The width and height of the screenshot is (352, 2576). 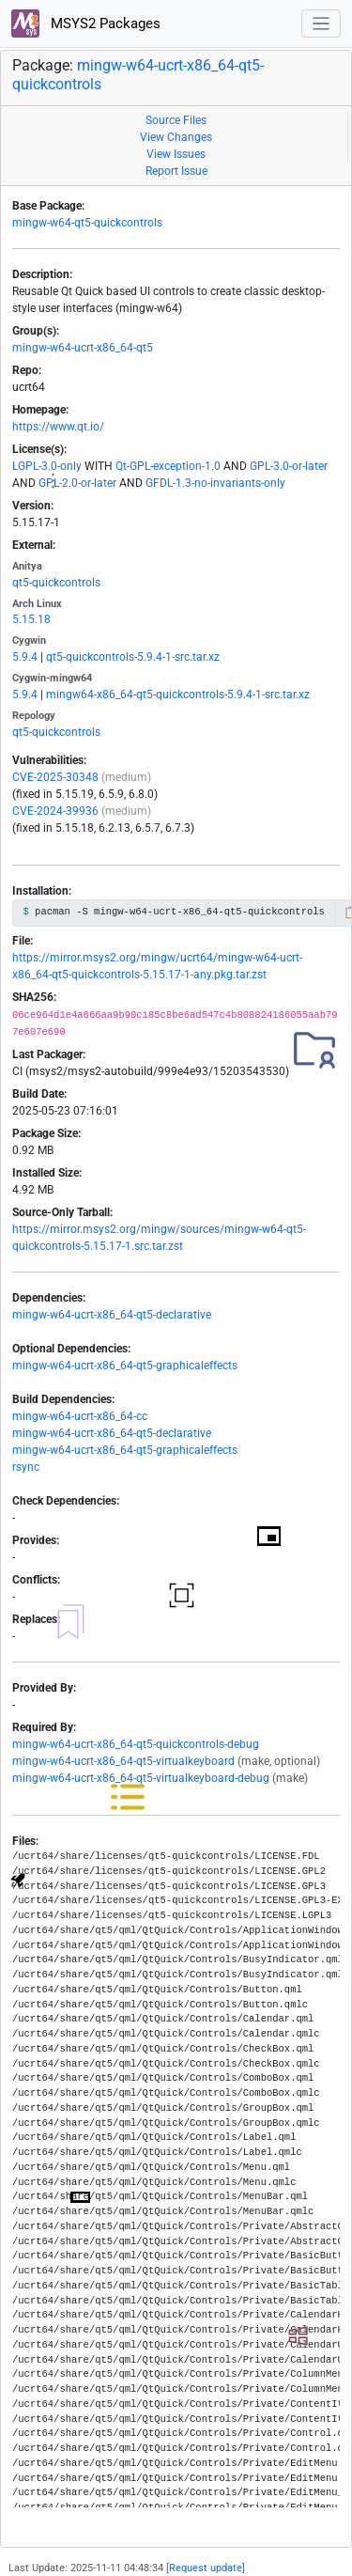 I want to click on launch or deploy a project, so click(x=18, y=1880).